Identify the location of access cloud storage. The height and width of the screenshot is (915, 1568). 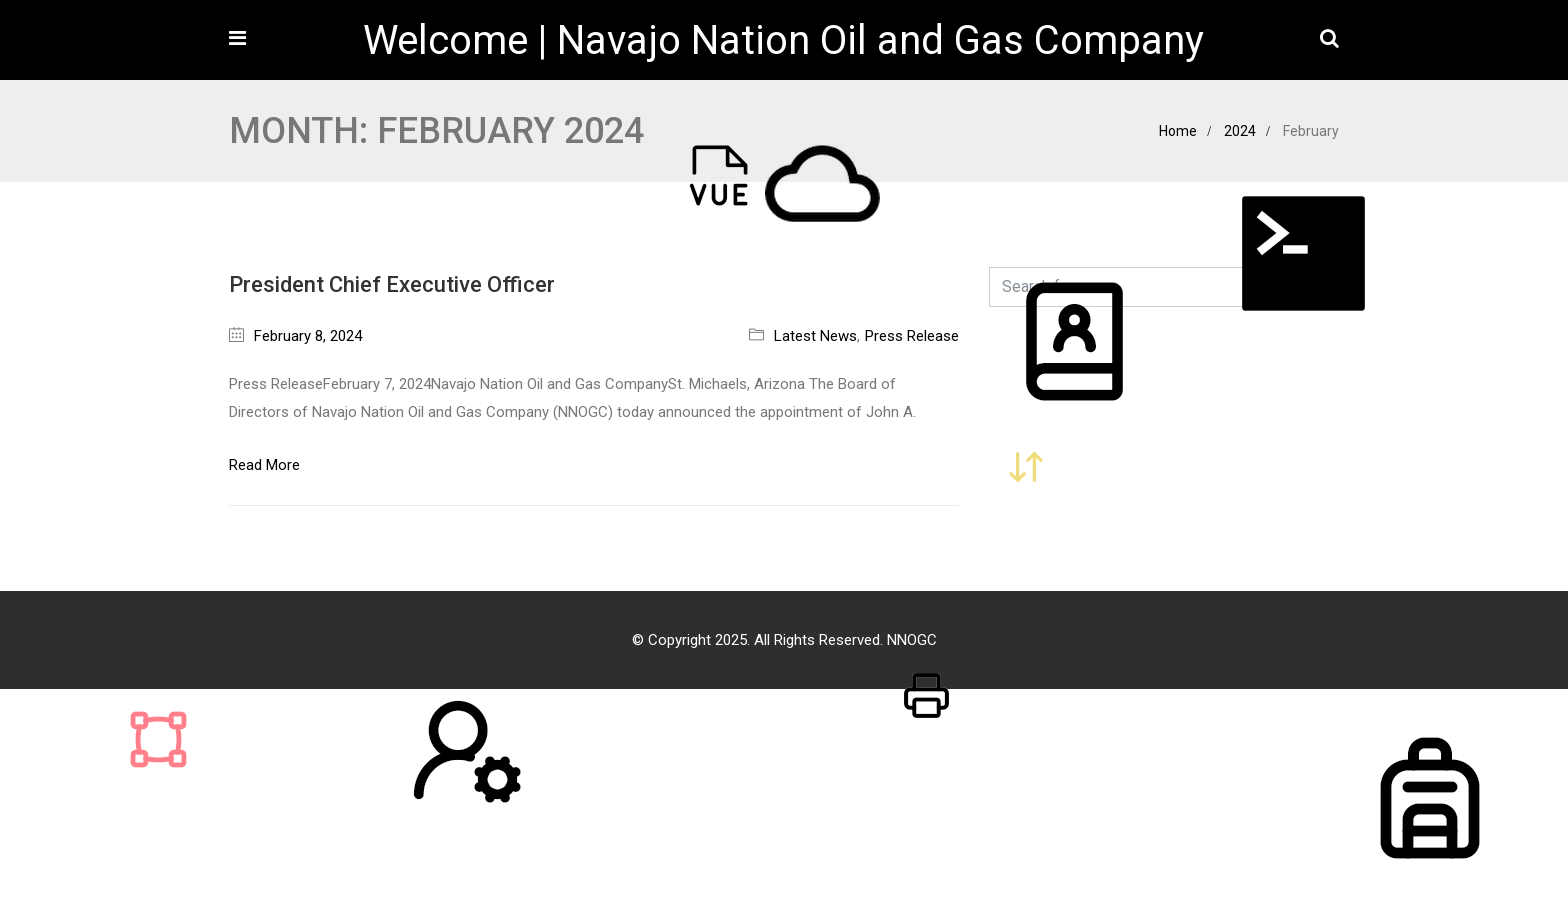
(822, 183).